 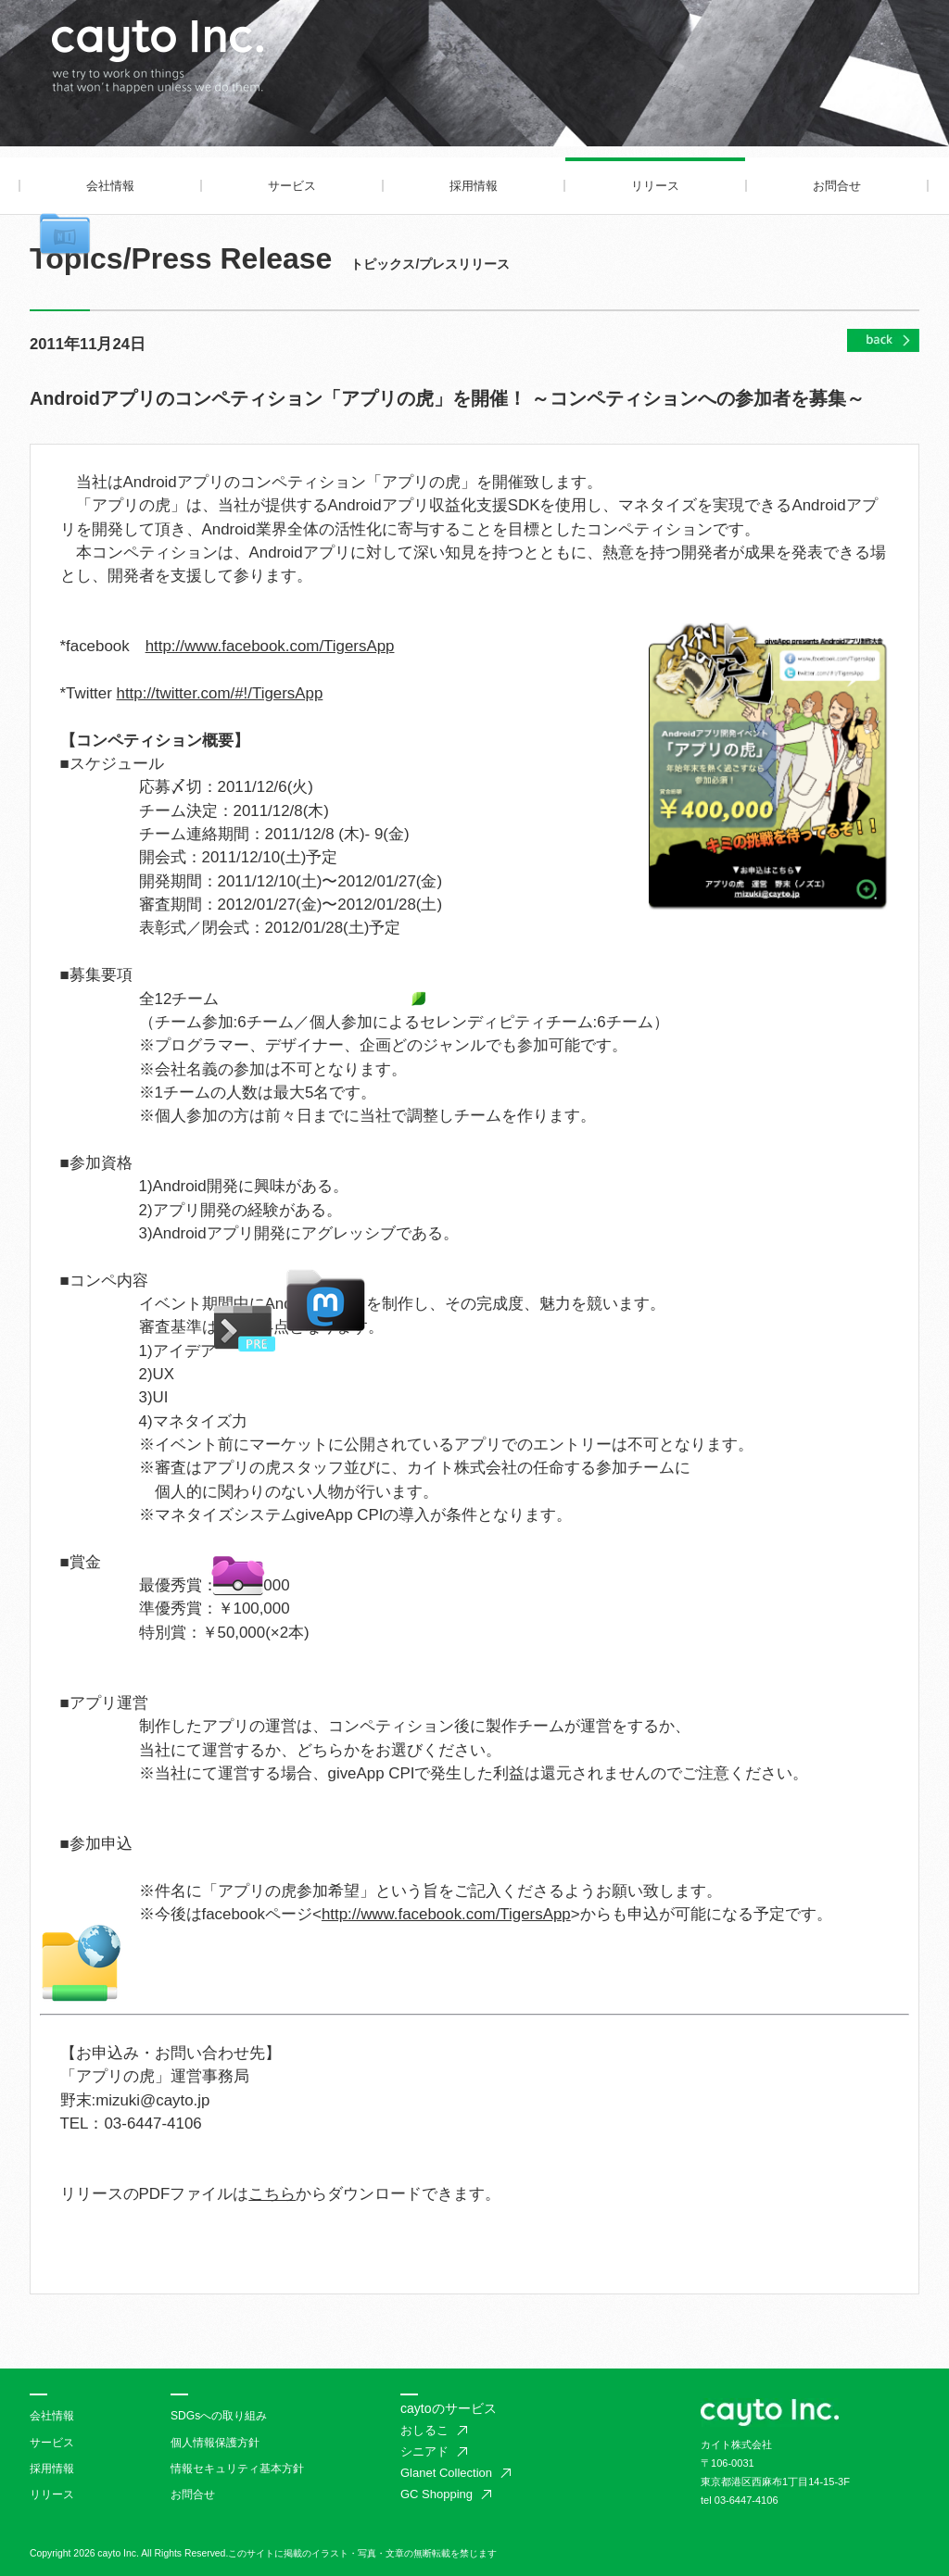 I want to click on open Native Instruments folder, so click(x=65, y=233).